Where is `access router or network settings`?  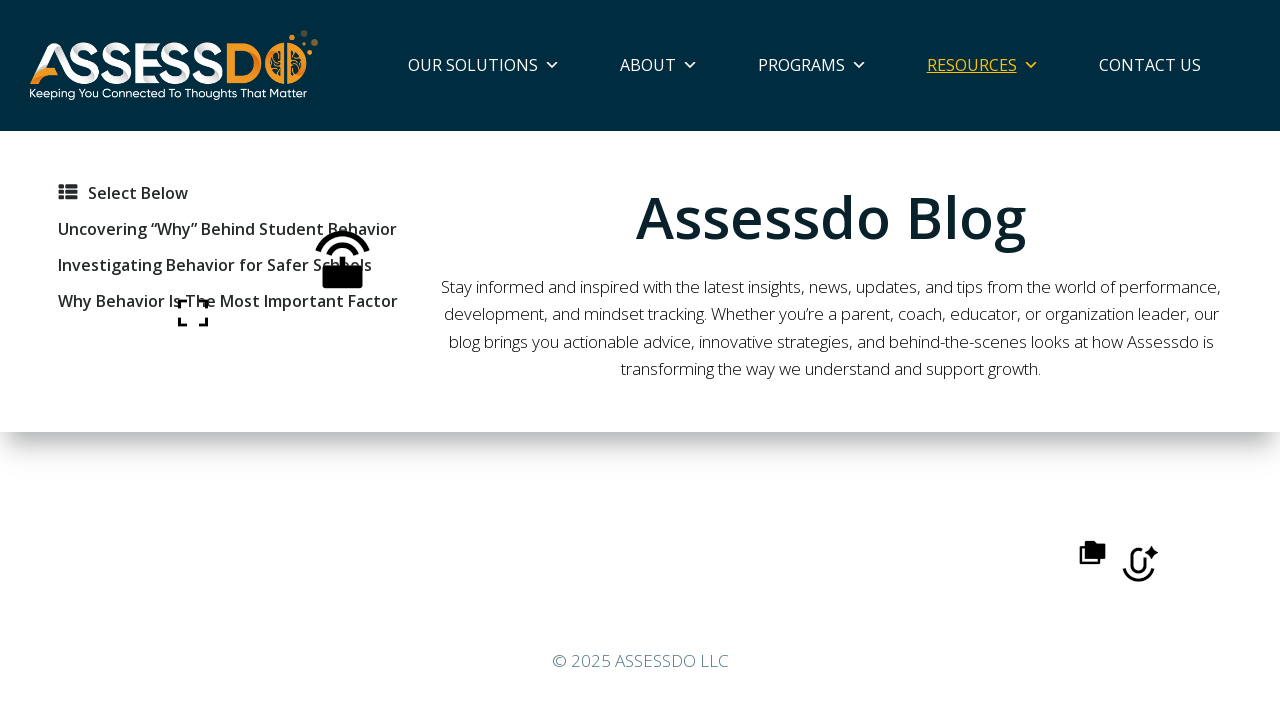 access router or network settings is located at coordinates (342, 259).